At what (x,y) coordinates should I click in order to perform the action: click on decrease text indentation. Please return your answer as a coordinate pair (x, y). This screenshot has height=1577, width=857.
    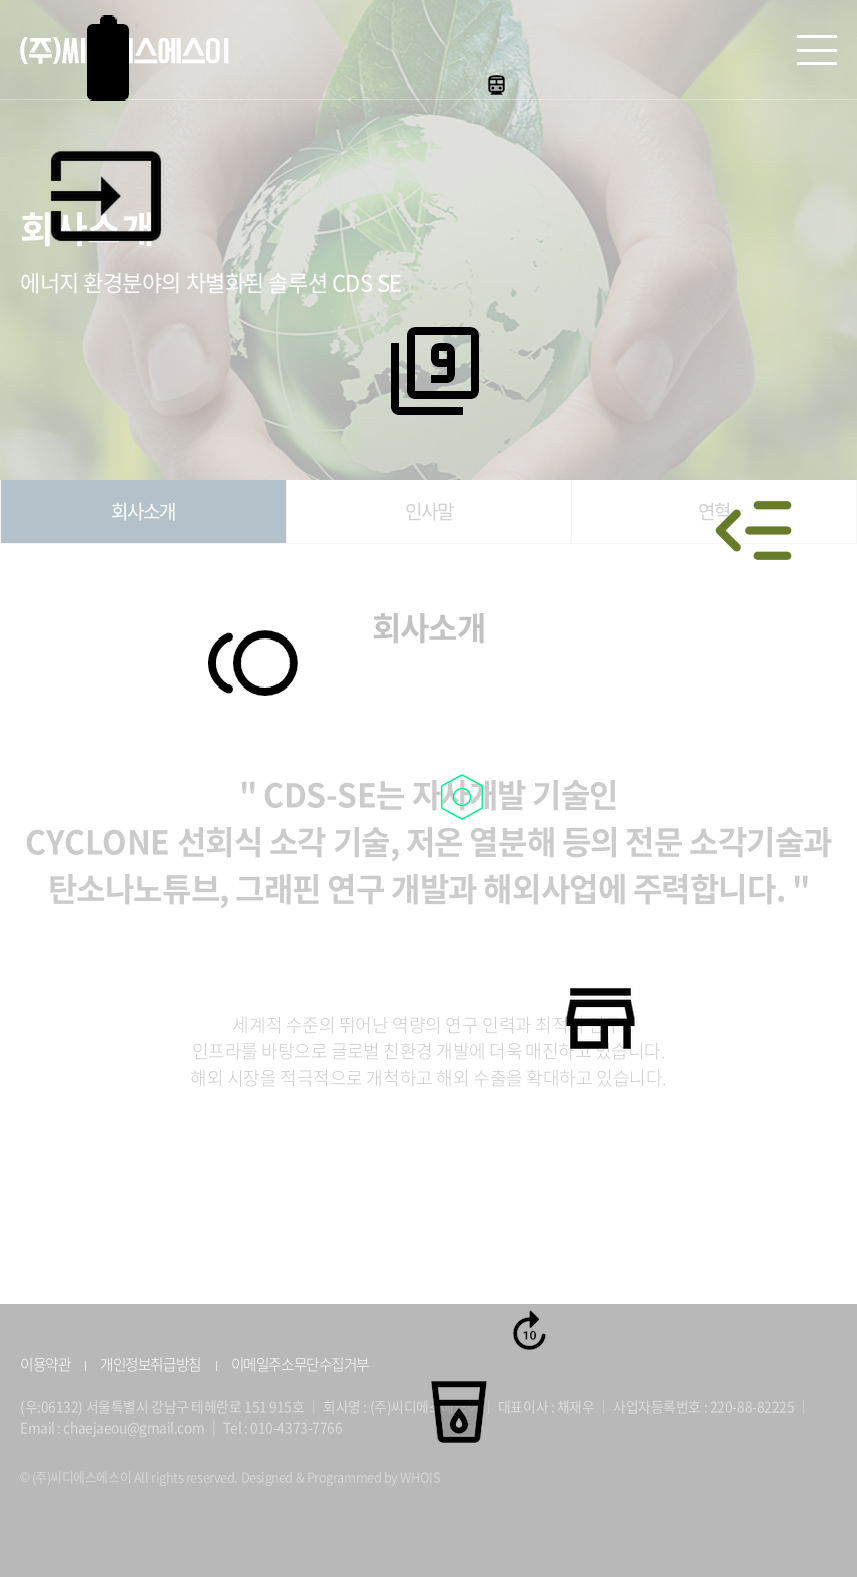
    Looking at the image, I should click on (753, 530).